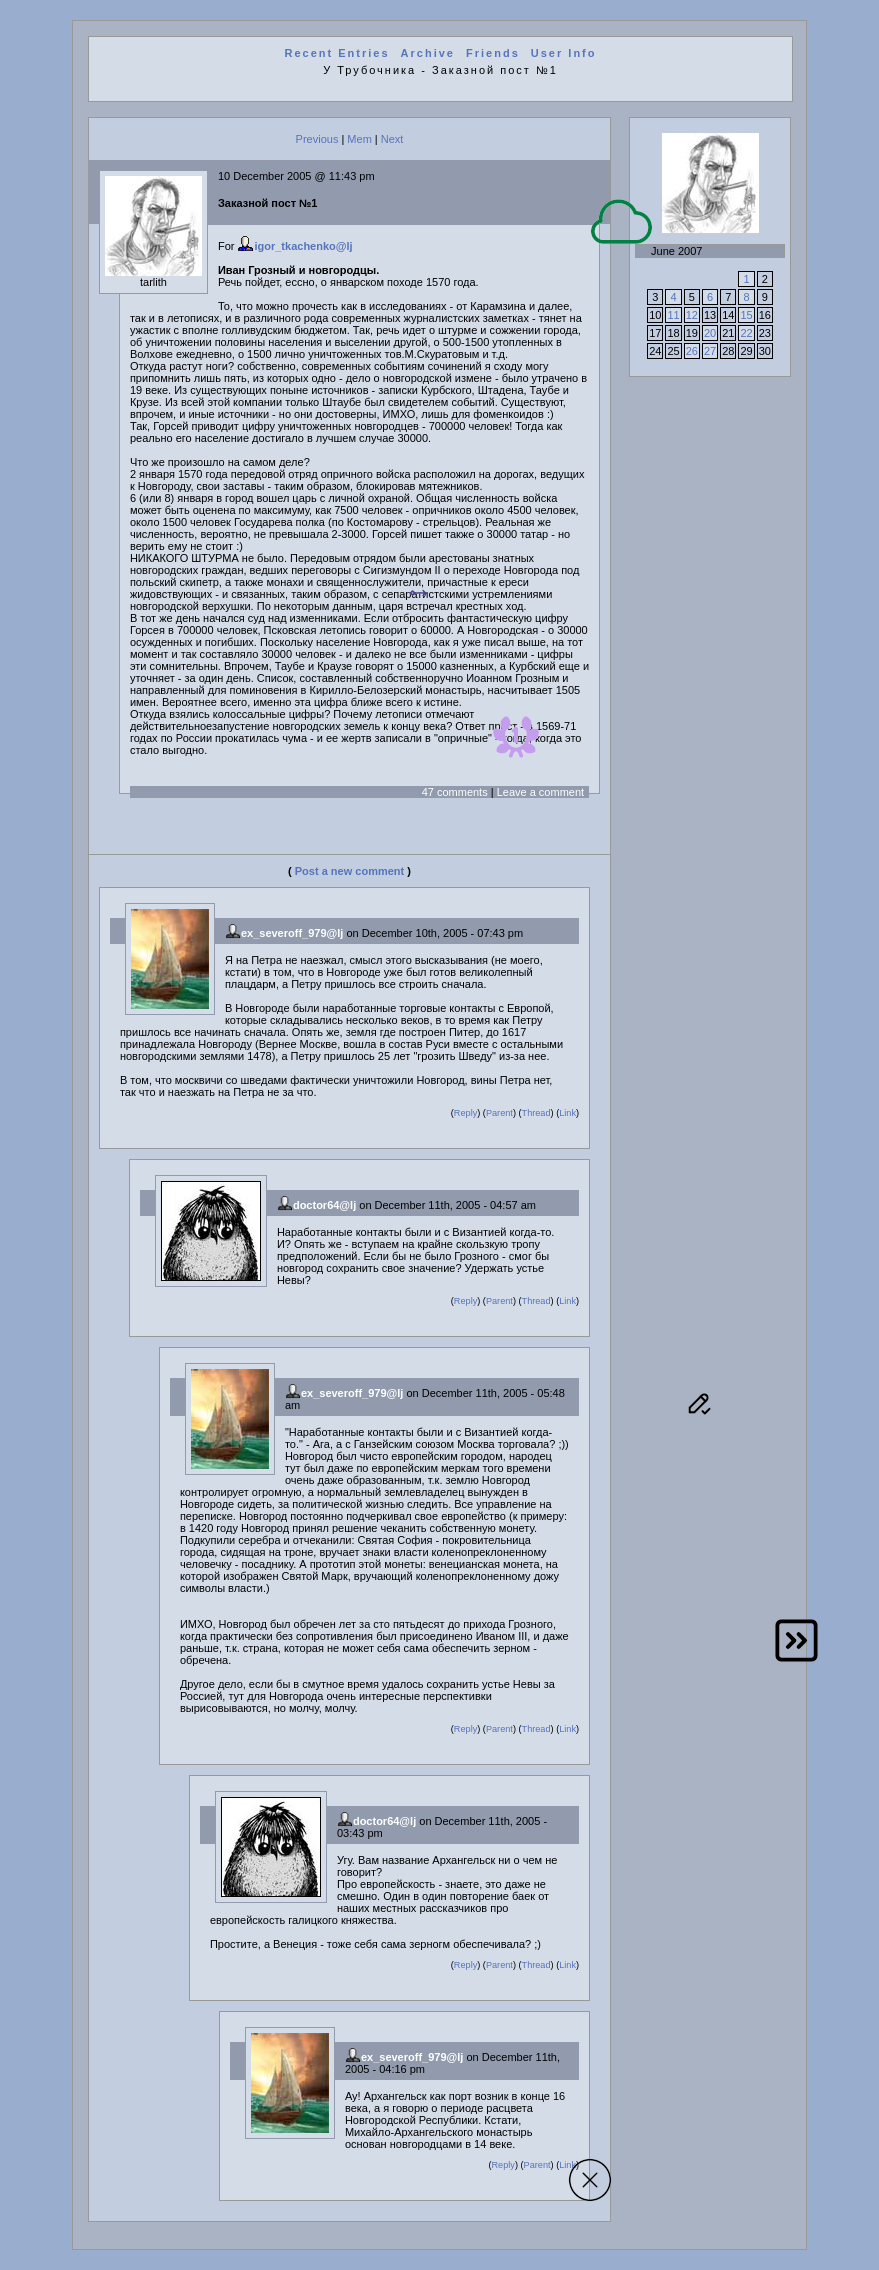  Describe the element at coordinates (516, 737) in the screenshot. I see `indicates first place or top ranking` at that location.